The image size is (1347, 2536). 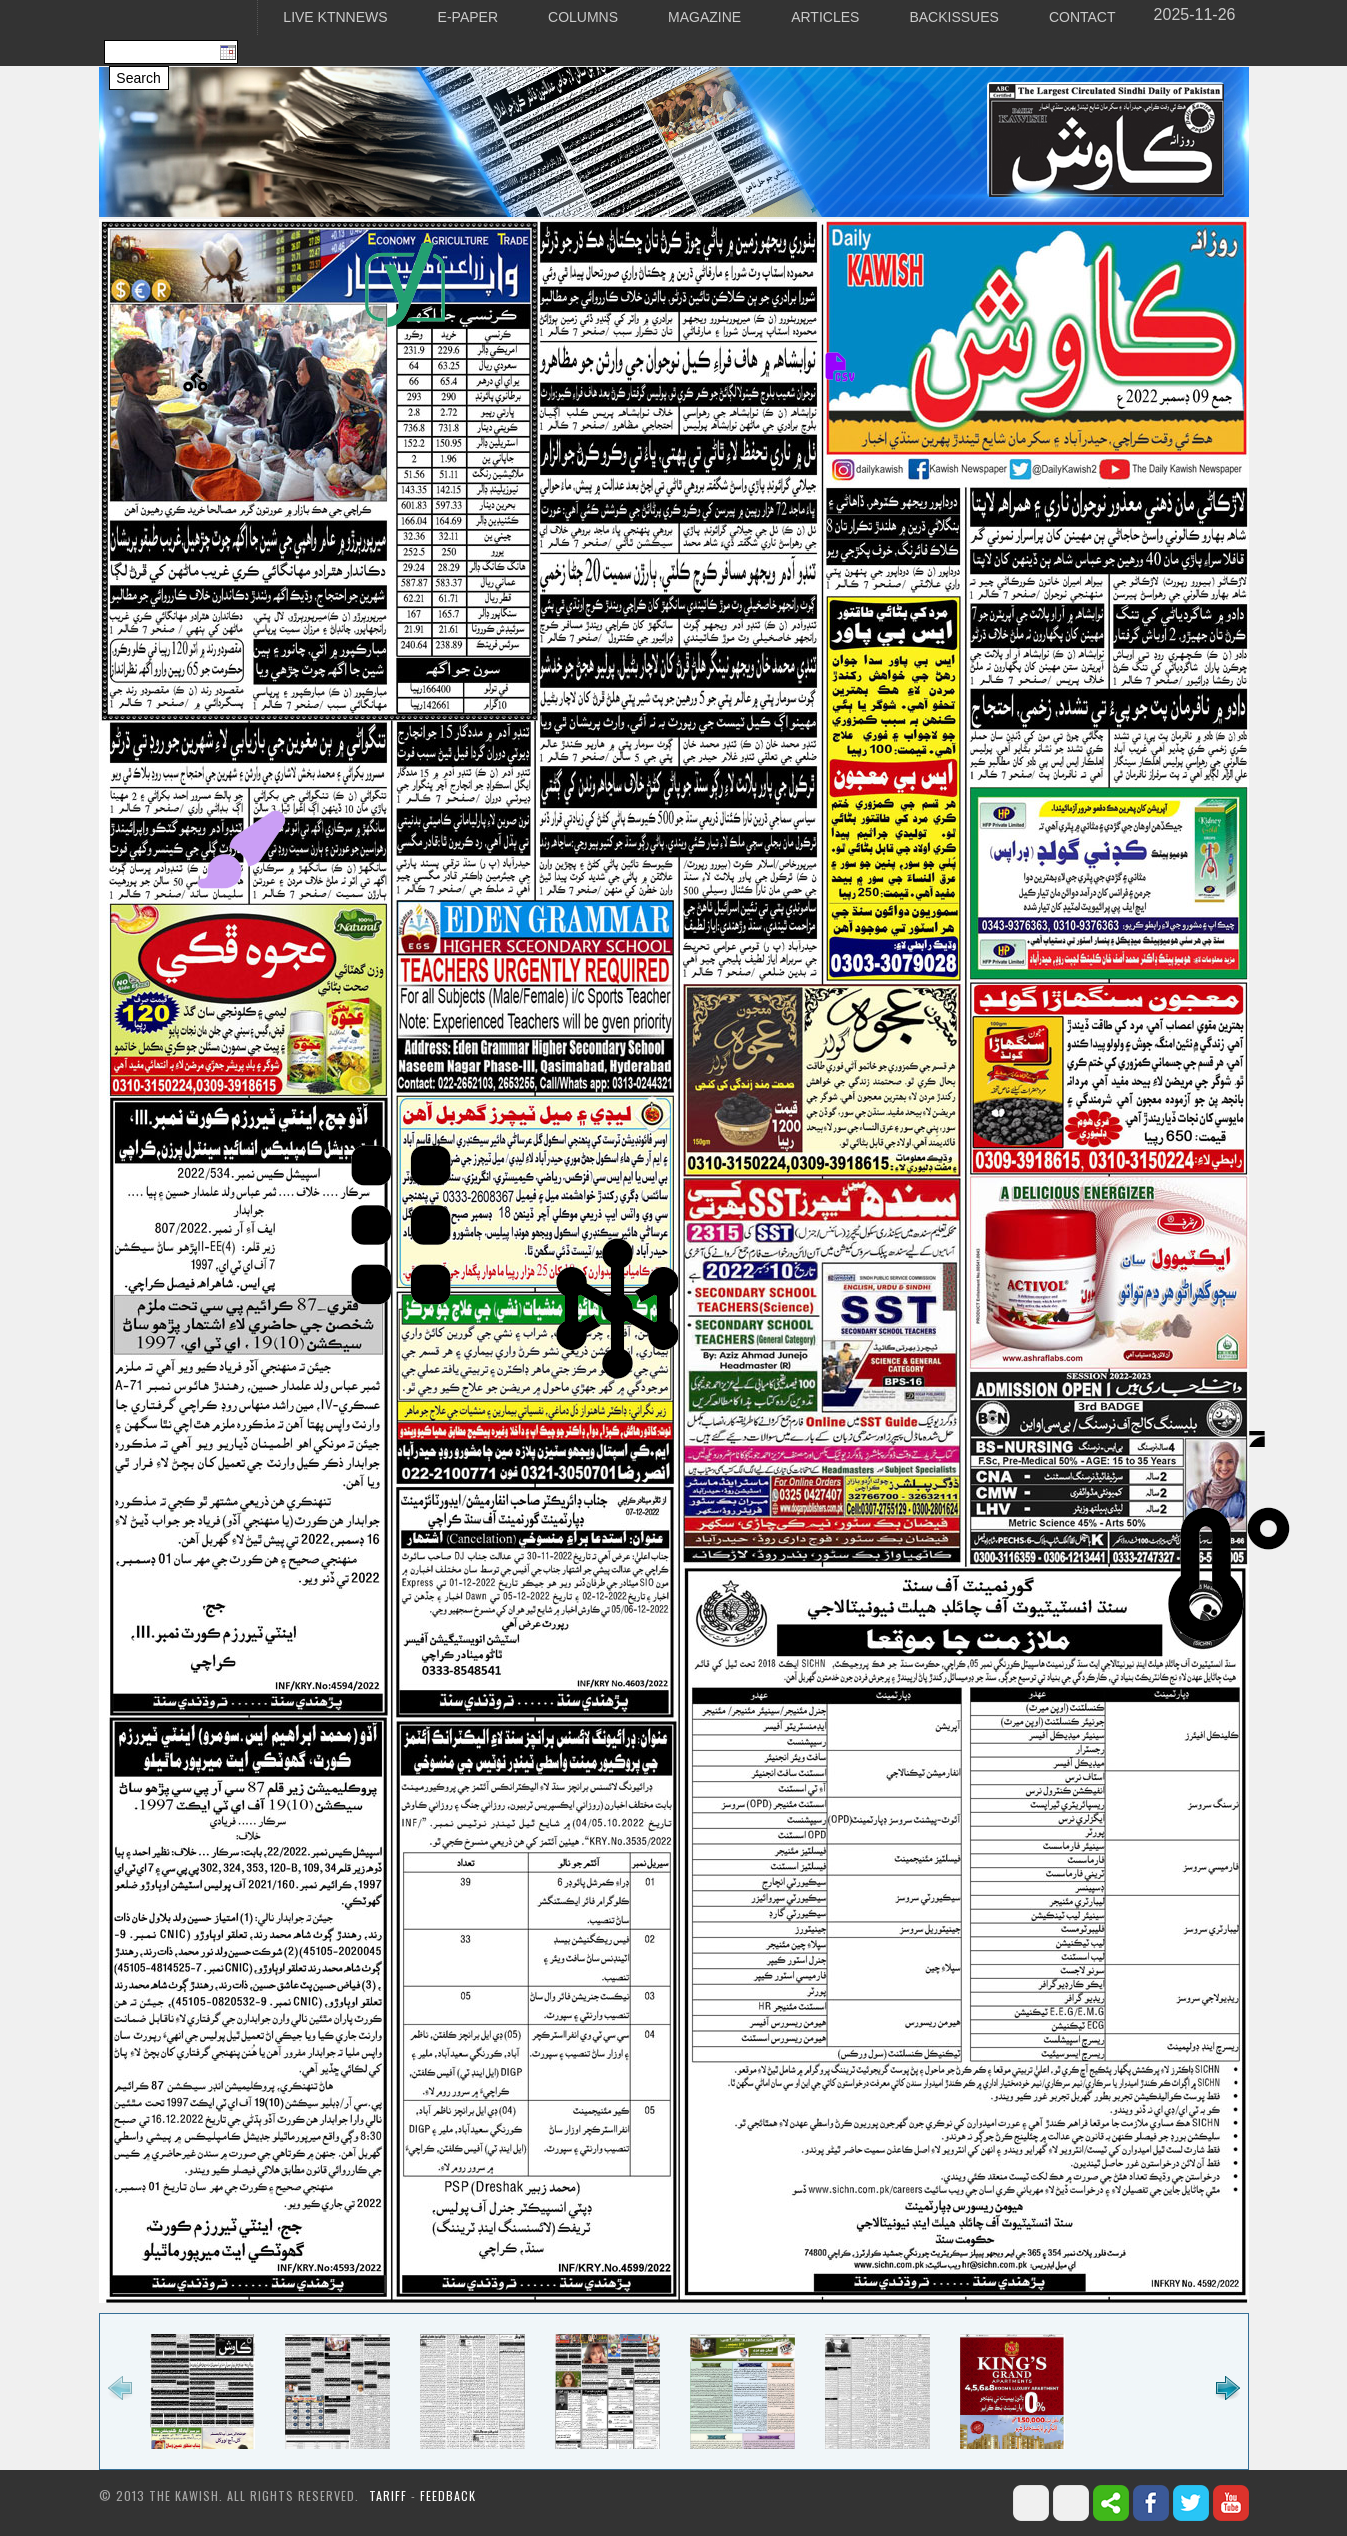 I want to click on open or view a CSV file, so click(x=839, y=366).